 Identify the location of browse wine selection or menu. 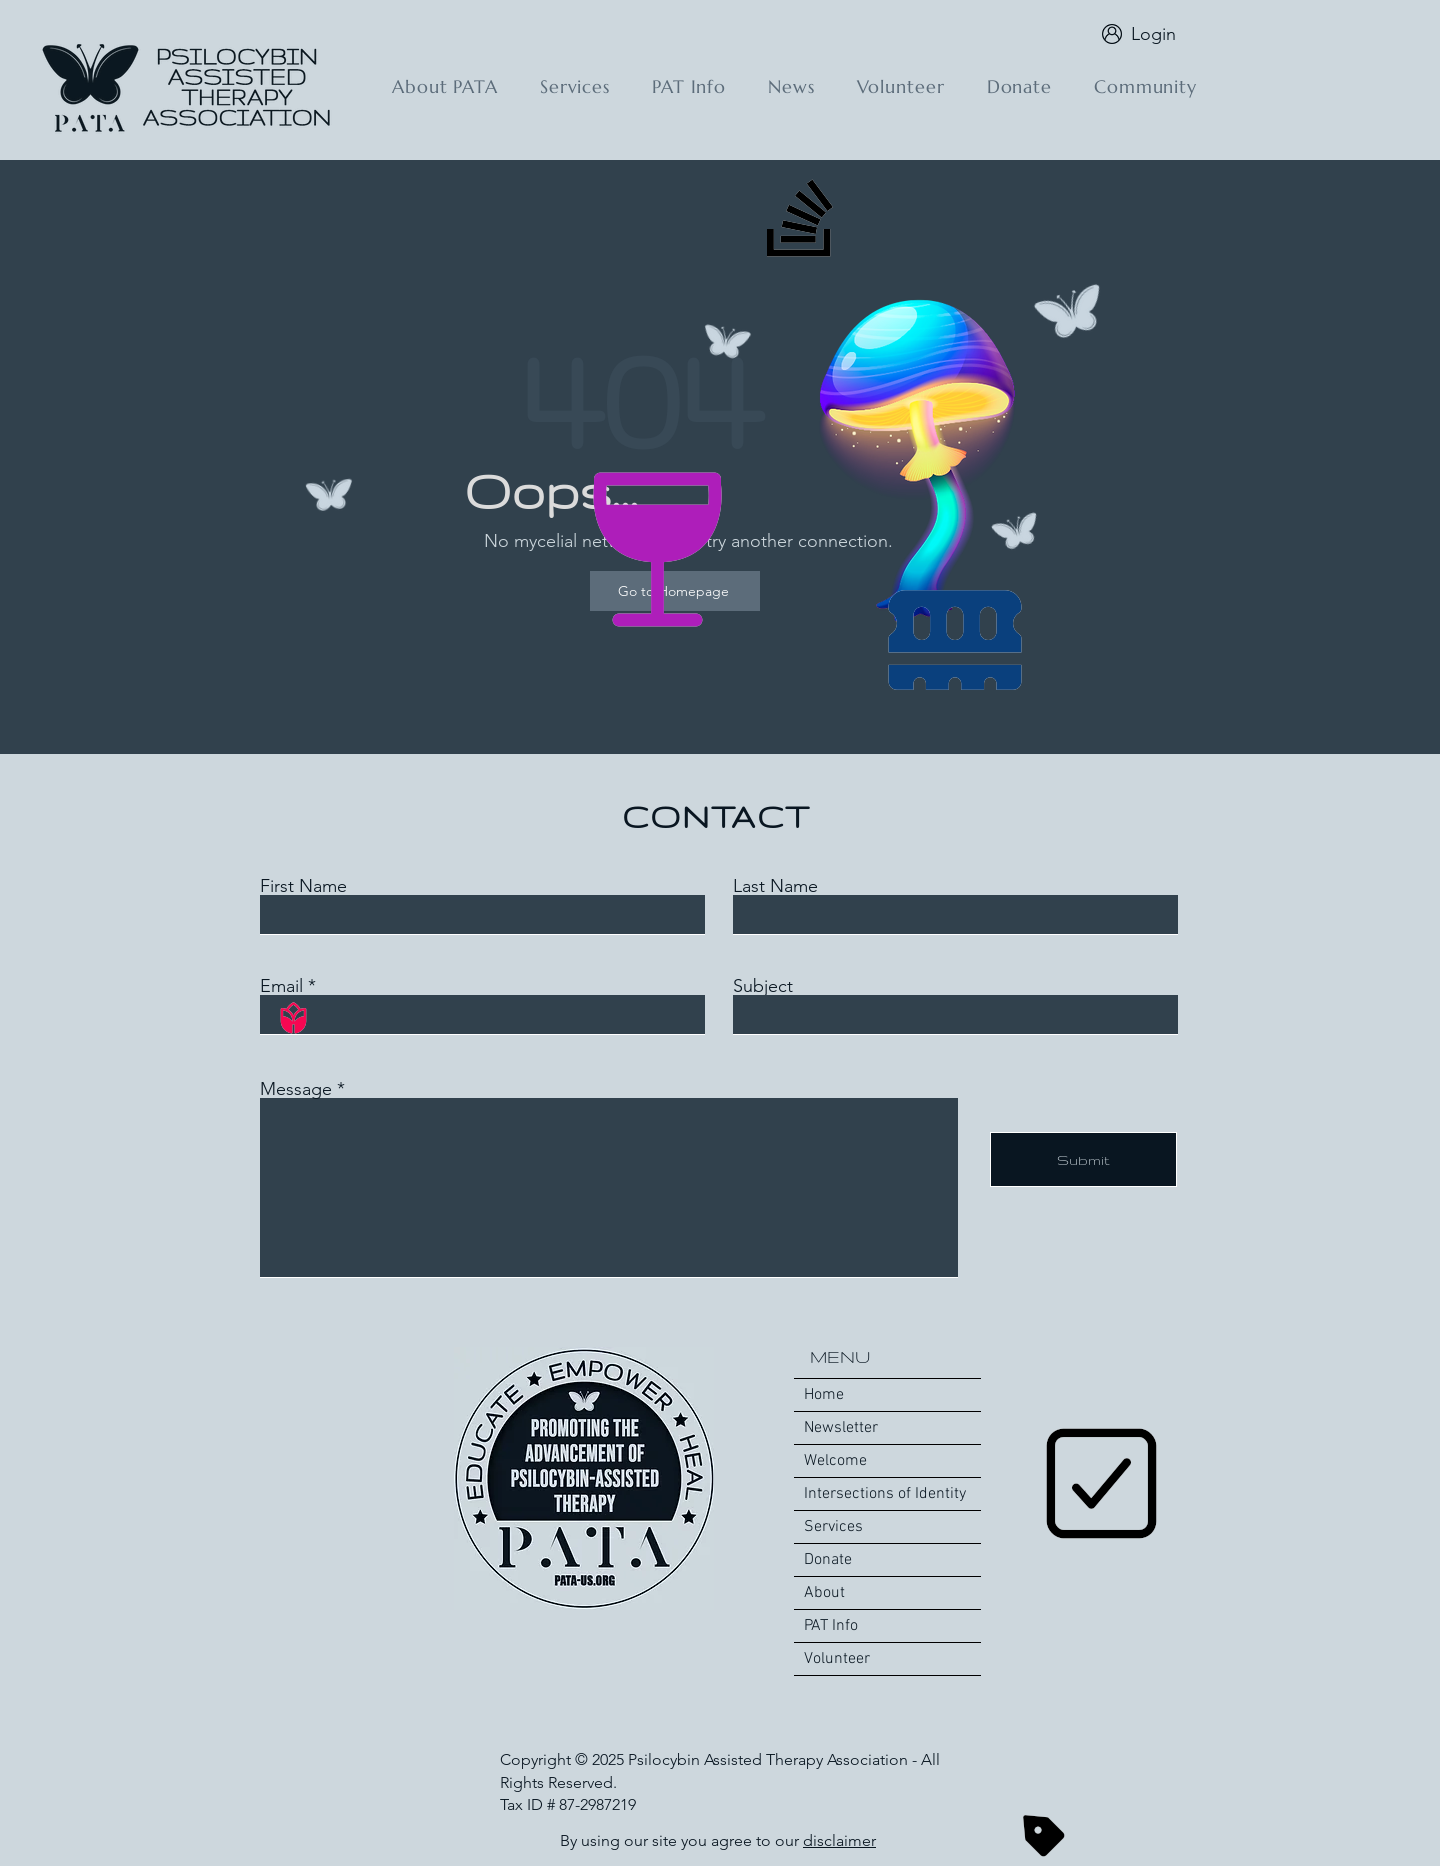
(657, 549).